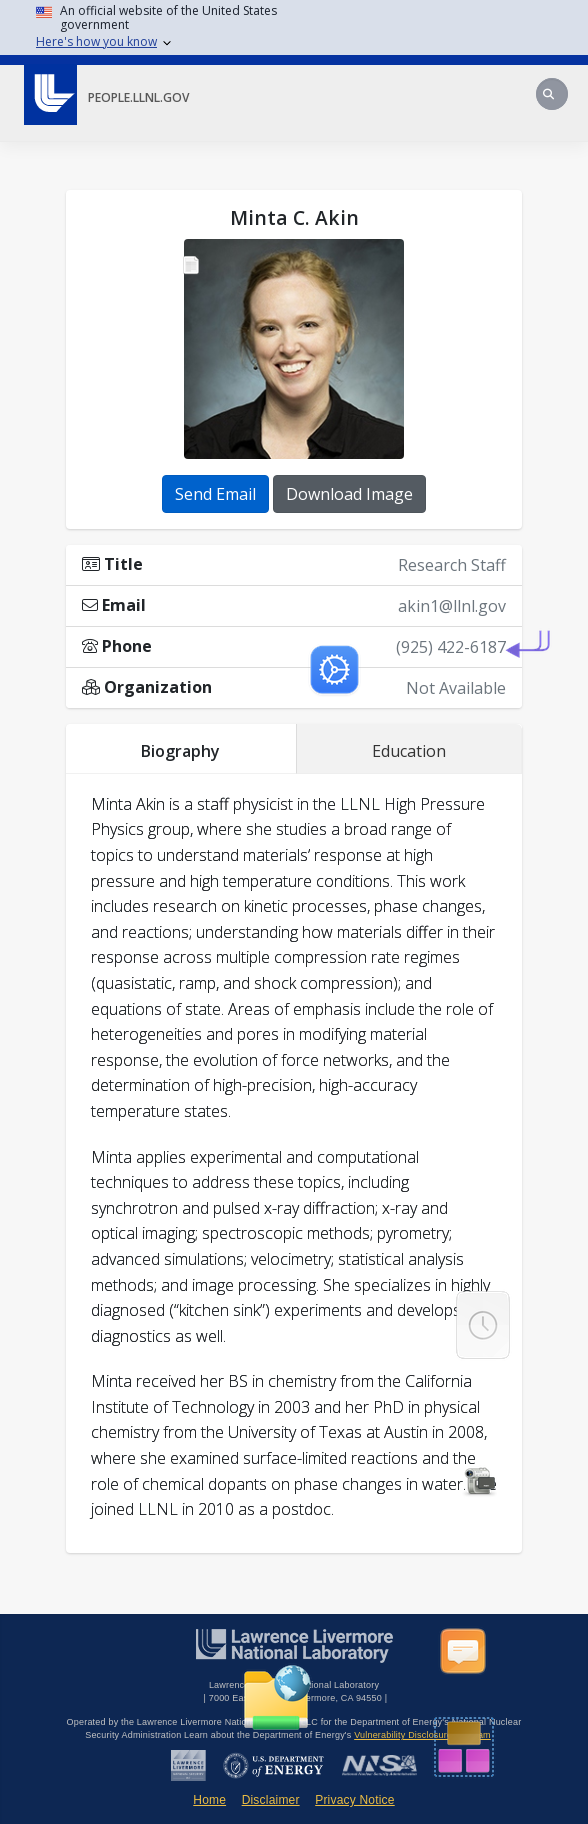 This screenshot has height=1824, width=588. What do you see at coordinates (276, 1698) in the screenshot?
I see `access network or shared folder` at bounding box center [276, 1698].